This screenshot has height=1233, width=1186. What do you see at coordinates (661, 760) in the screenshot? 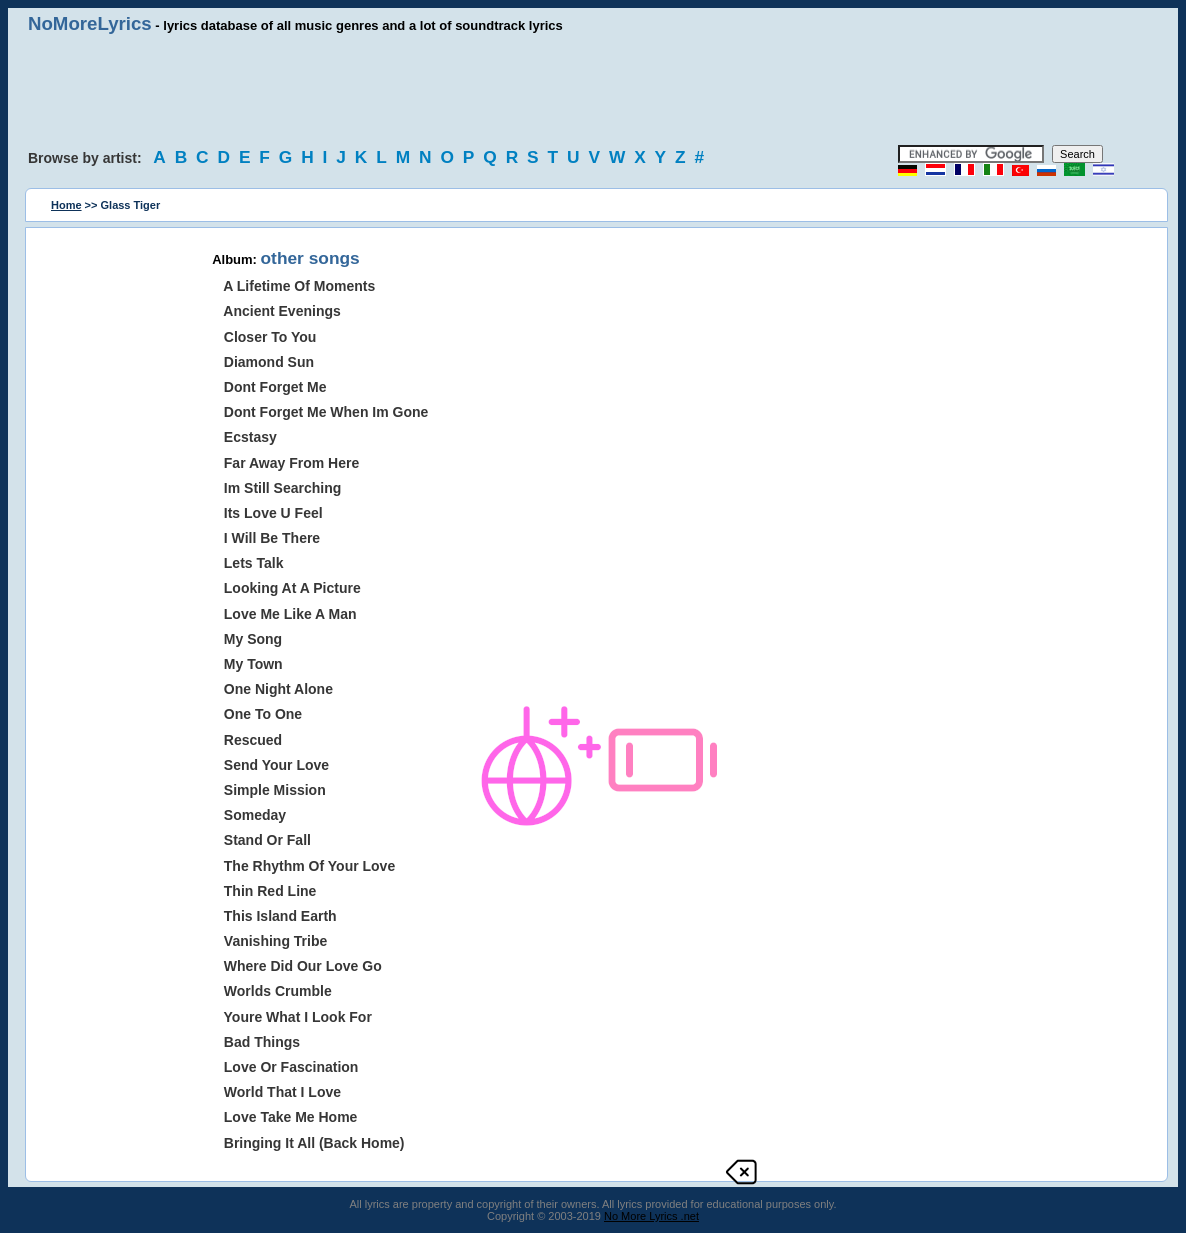
I see `indicates low battery status` at bounding box center [661, 760].